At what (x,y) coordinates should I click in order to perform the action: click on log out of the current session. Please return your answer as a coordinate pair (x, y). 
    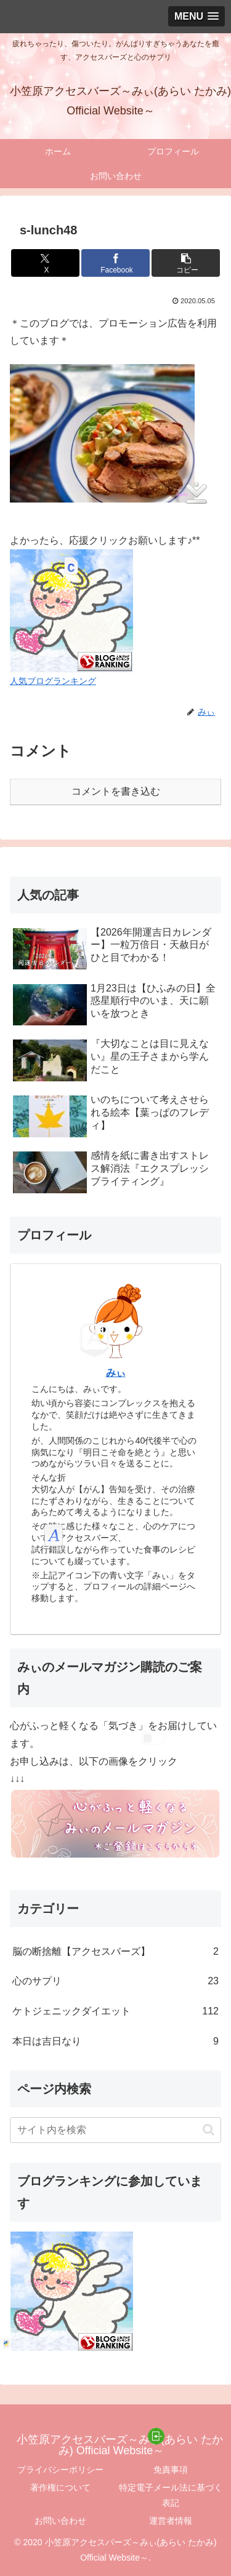
    Looking at the image, I should click on (156, 2436).